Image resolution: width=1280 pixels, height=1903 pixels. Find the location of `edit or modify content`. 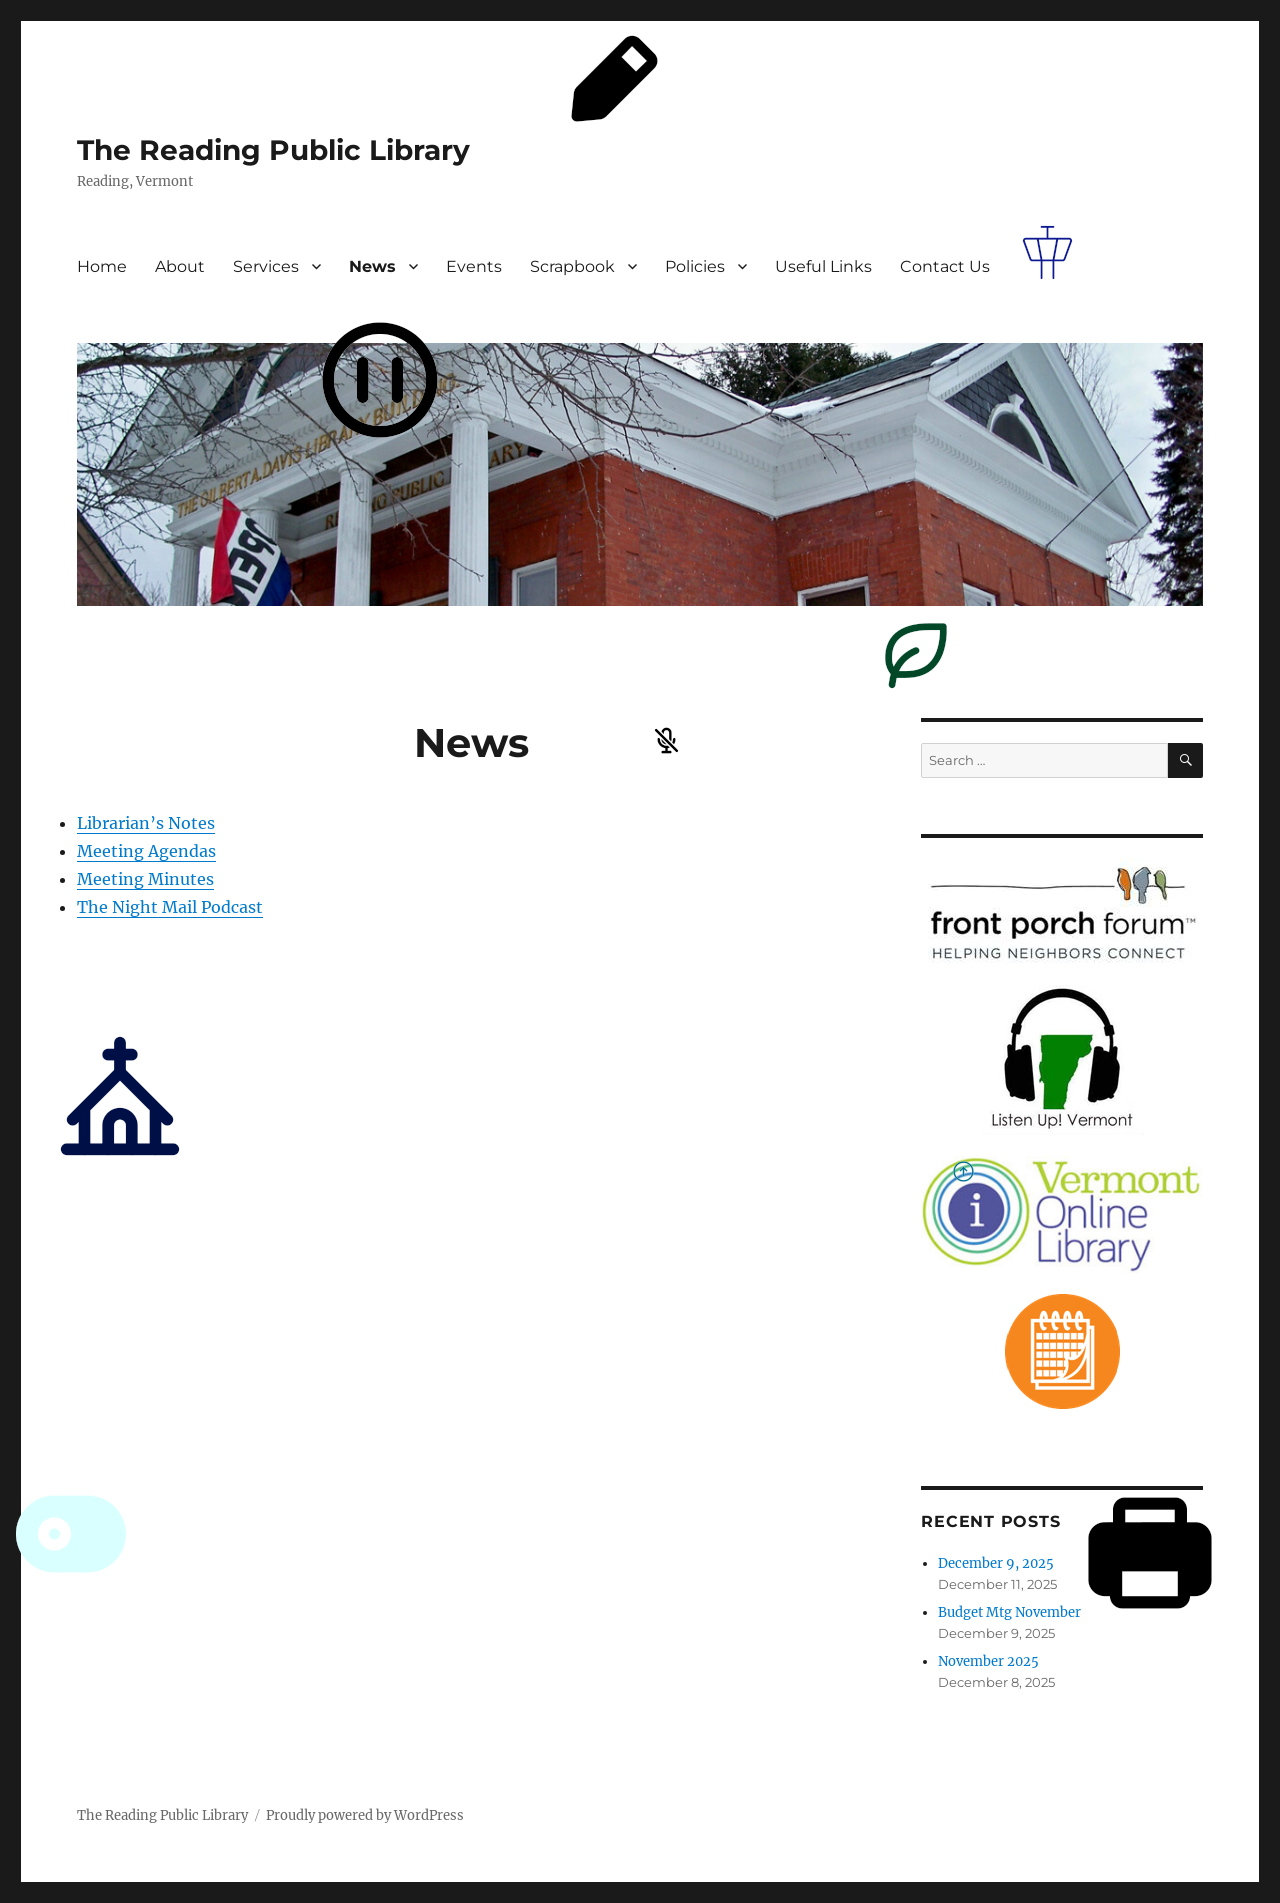

edit or modify content is located at coordinates (614, 78).